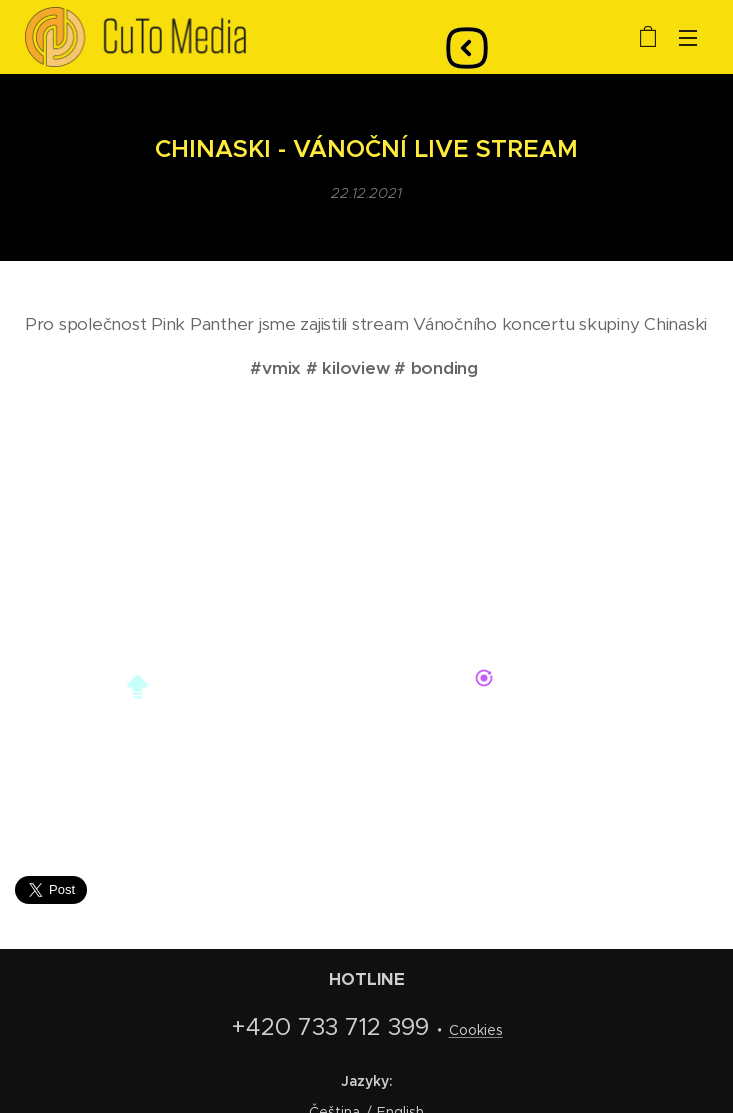  What do you see at coordinates (137, 686) in the screenshot?
I see `upload multiple files` at bounding box center [137, 686].